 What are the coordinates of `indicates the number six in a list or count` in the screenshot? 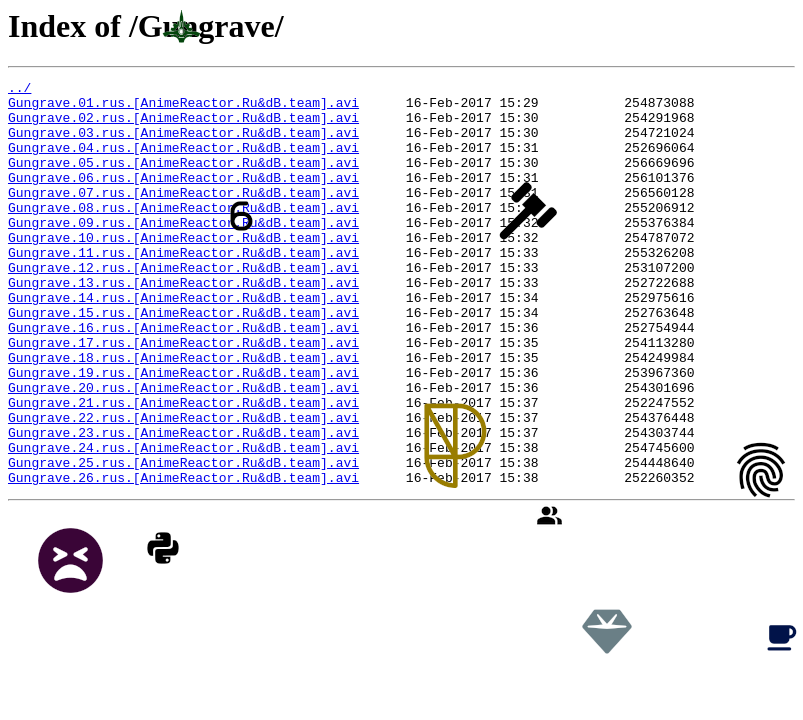 It's located at (242, 216).